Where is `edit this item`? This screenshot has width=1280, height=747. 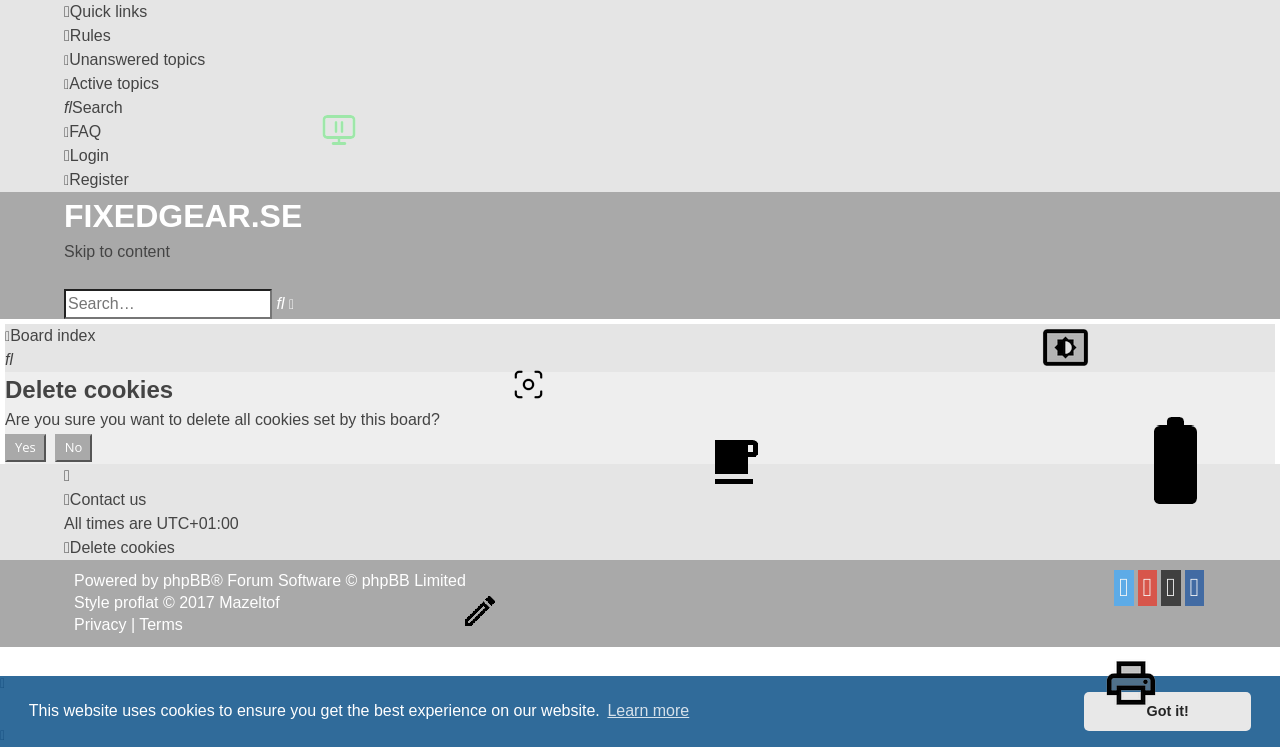 edit this item is located at coordinates (480, 611).